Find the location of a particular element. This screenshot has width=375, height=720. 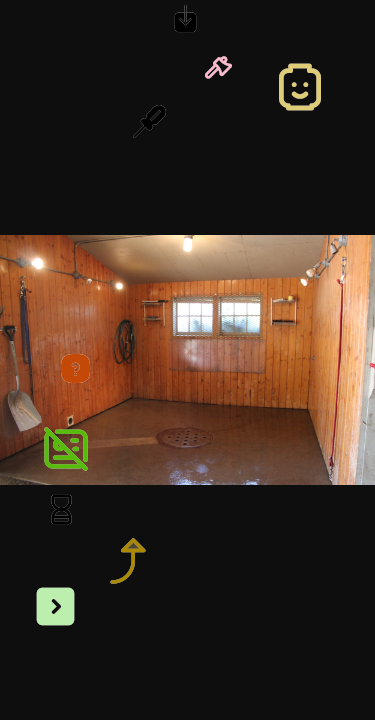

indicates time is running low is located at coordinates (61, 509).